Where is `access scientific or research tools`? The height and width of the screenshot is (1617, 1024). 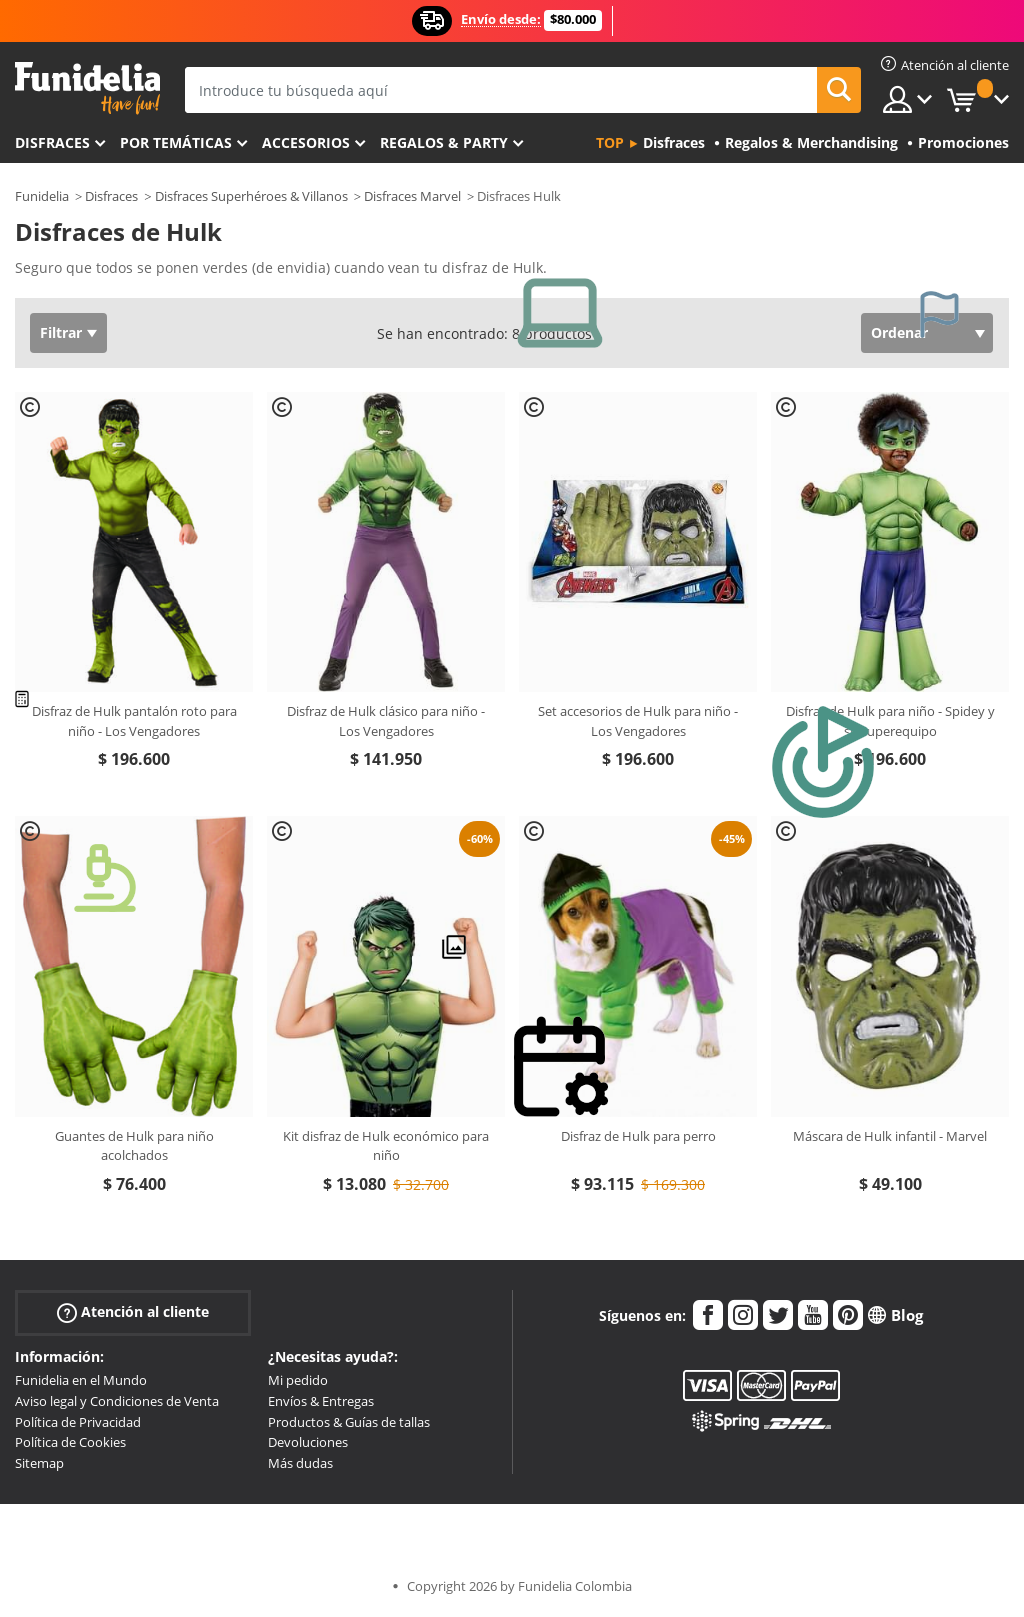
access scientific or research tools is located at coordinates (105, 878).